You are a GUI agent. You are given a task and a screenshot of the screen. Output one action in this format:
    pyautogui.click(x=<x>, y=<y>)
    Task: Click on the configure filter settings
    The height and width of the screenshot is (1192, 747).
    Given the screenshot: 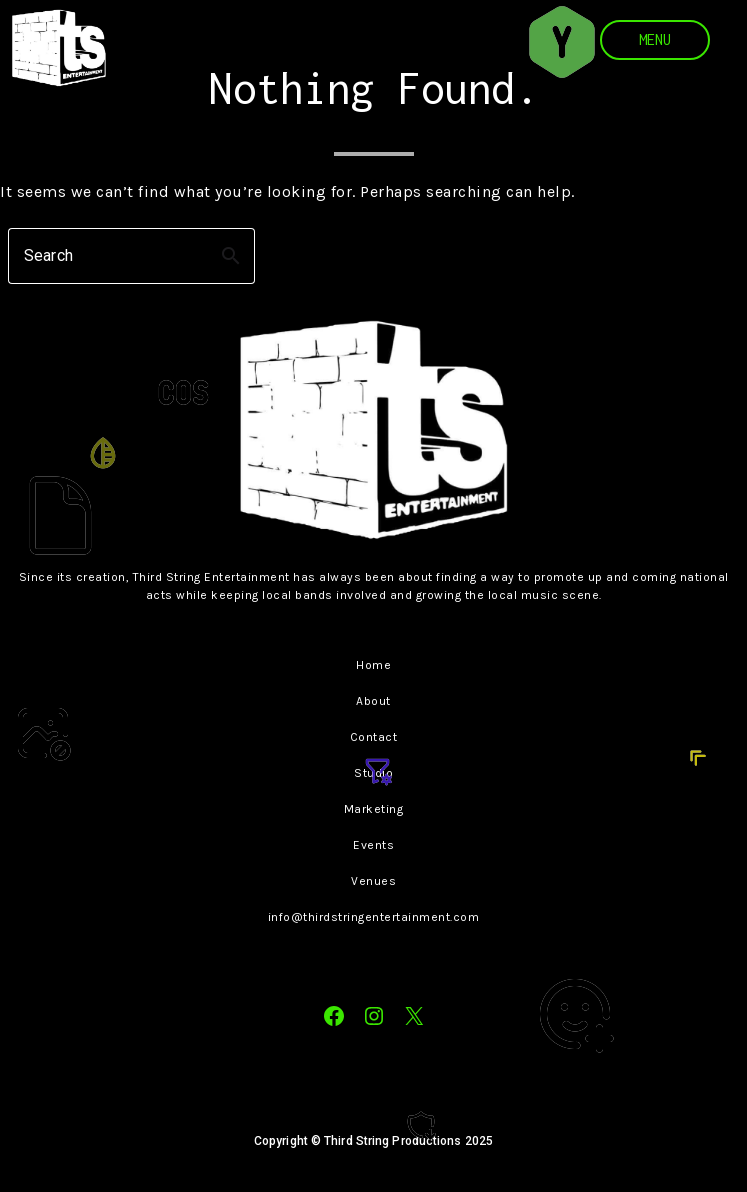 What is the action you would take?
    pyautogui.click(x=377, y=770)
    